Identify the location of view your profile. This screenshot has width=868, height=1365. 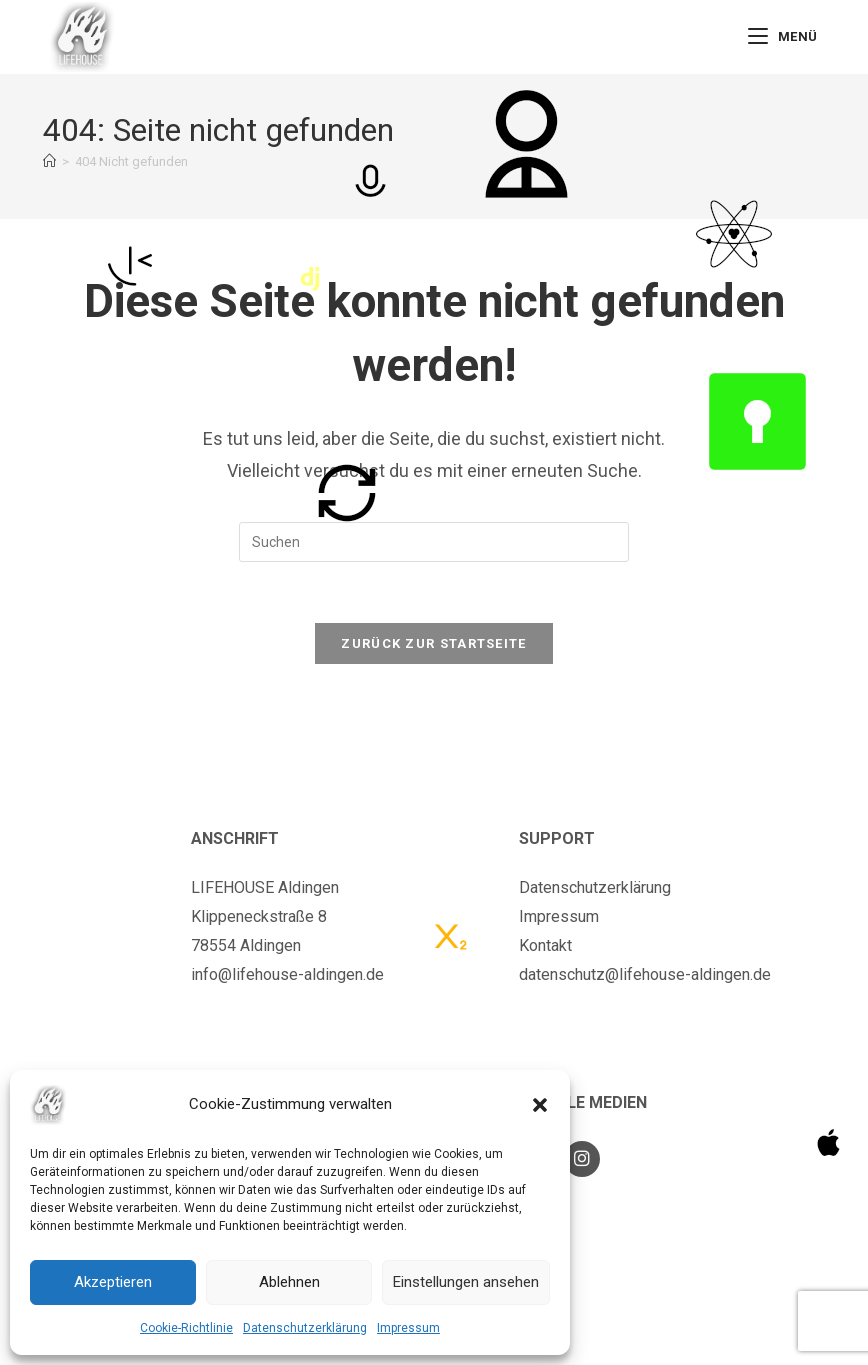
(526, 146).